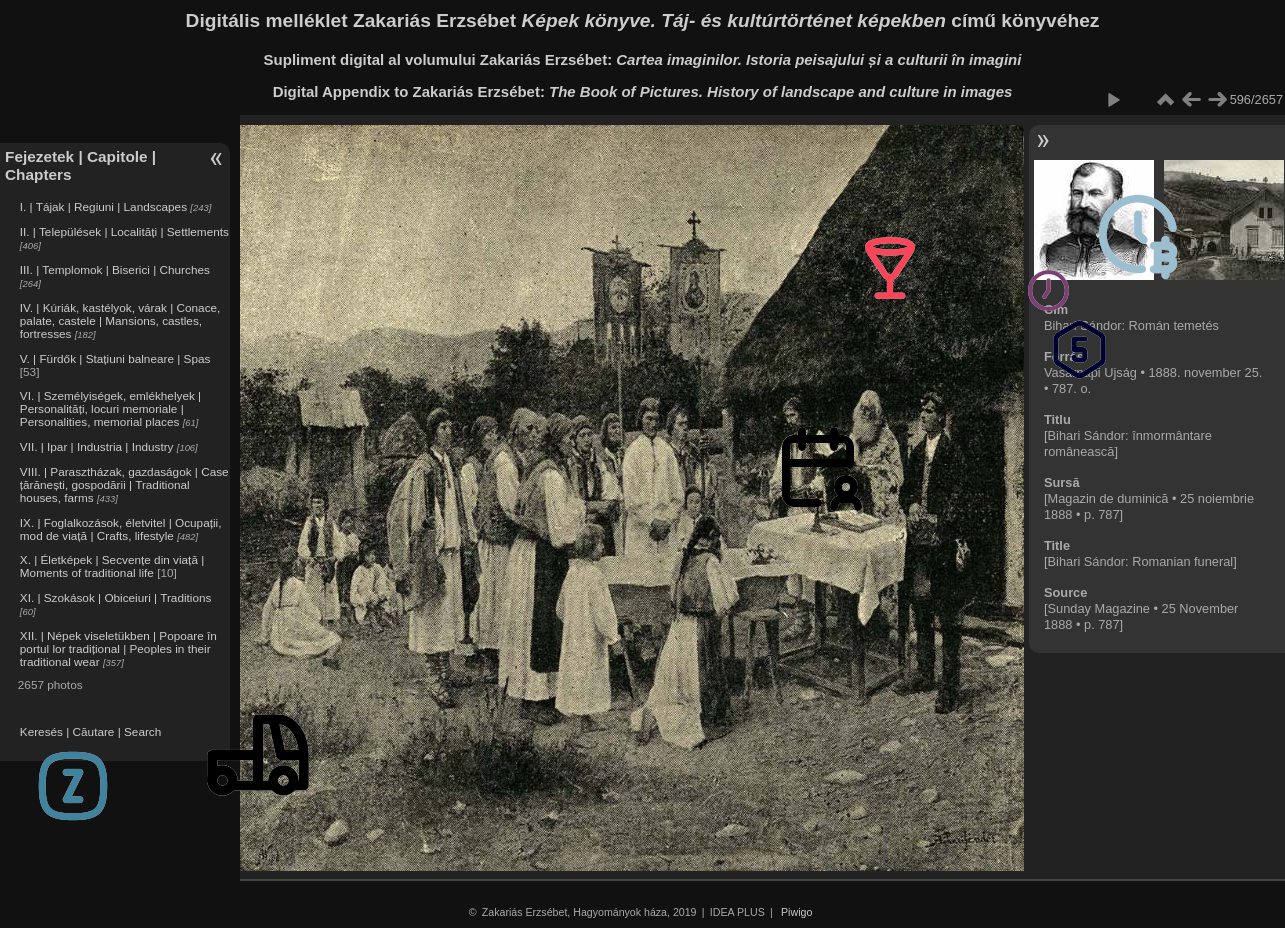  I want to click on access fortune or prediction features, so click(770, 661).